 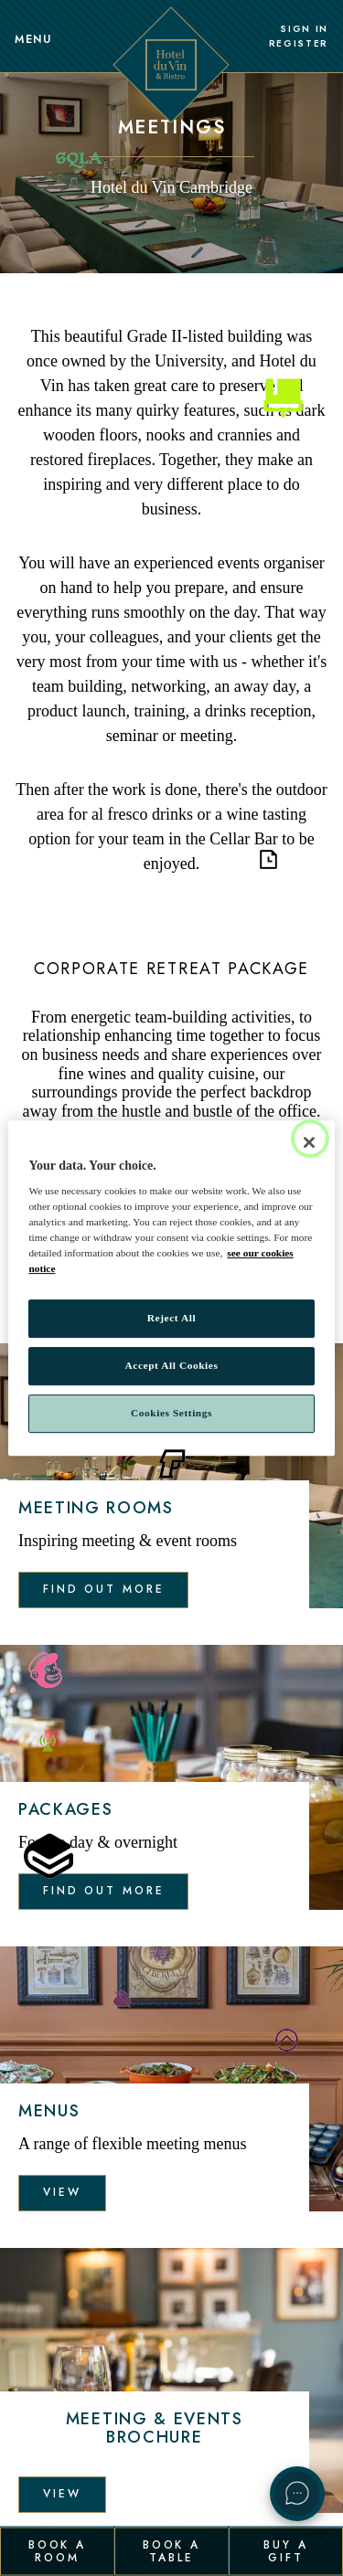 I want to click on open GitBook documentation, so click(x=48, y=1856).